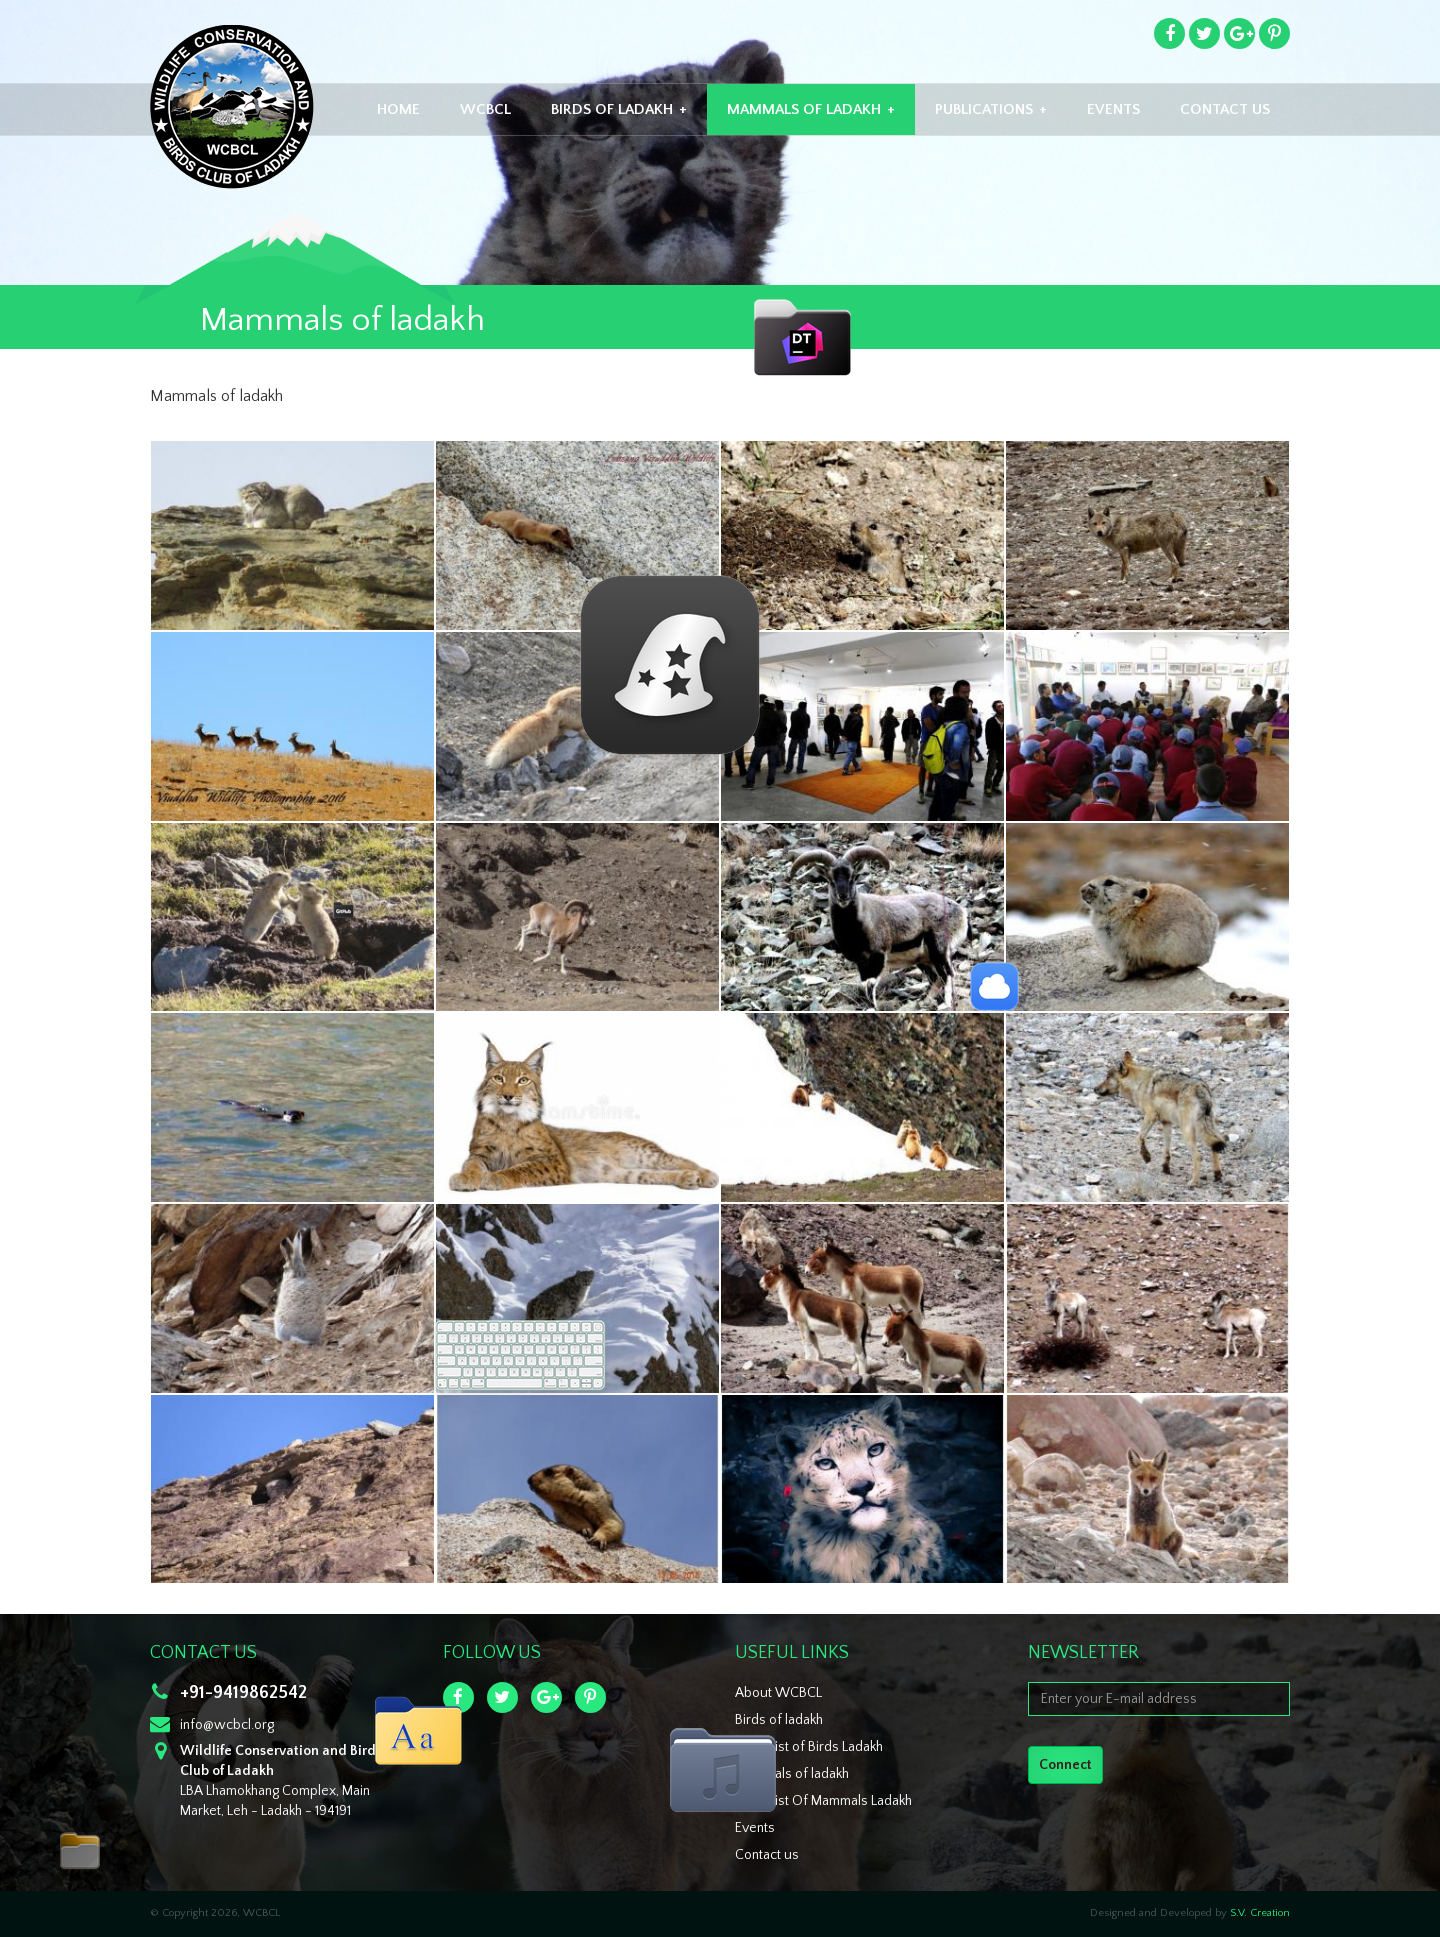 The height and width of the screenshot is (1937, 1440). What do you see at coordinates (723, 1770) in the screenshot?
I see `open your music files folder` at bounding box center [723, 1770].